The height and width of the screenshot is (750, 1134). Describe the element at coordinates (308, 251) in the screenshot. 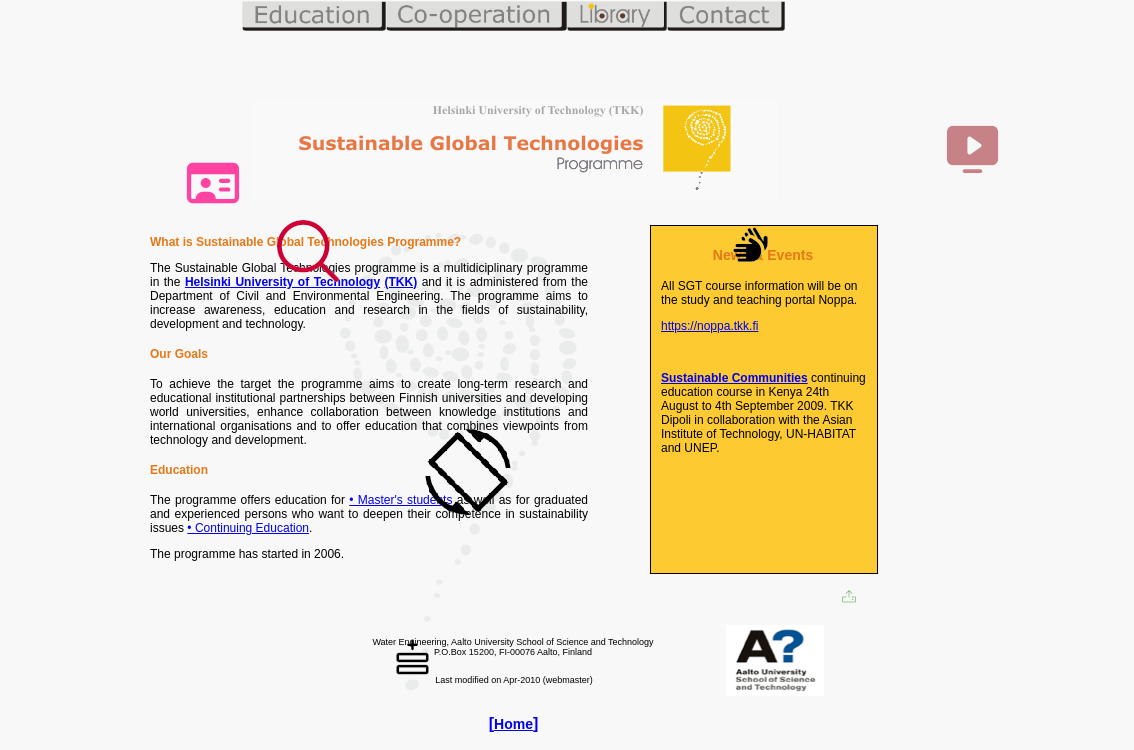

I see `search for content or items` at that location.